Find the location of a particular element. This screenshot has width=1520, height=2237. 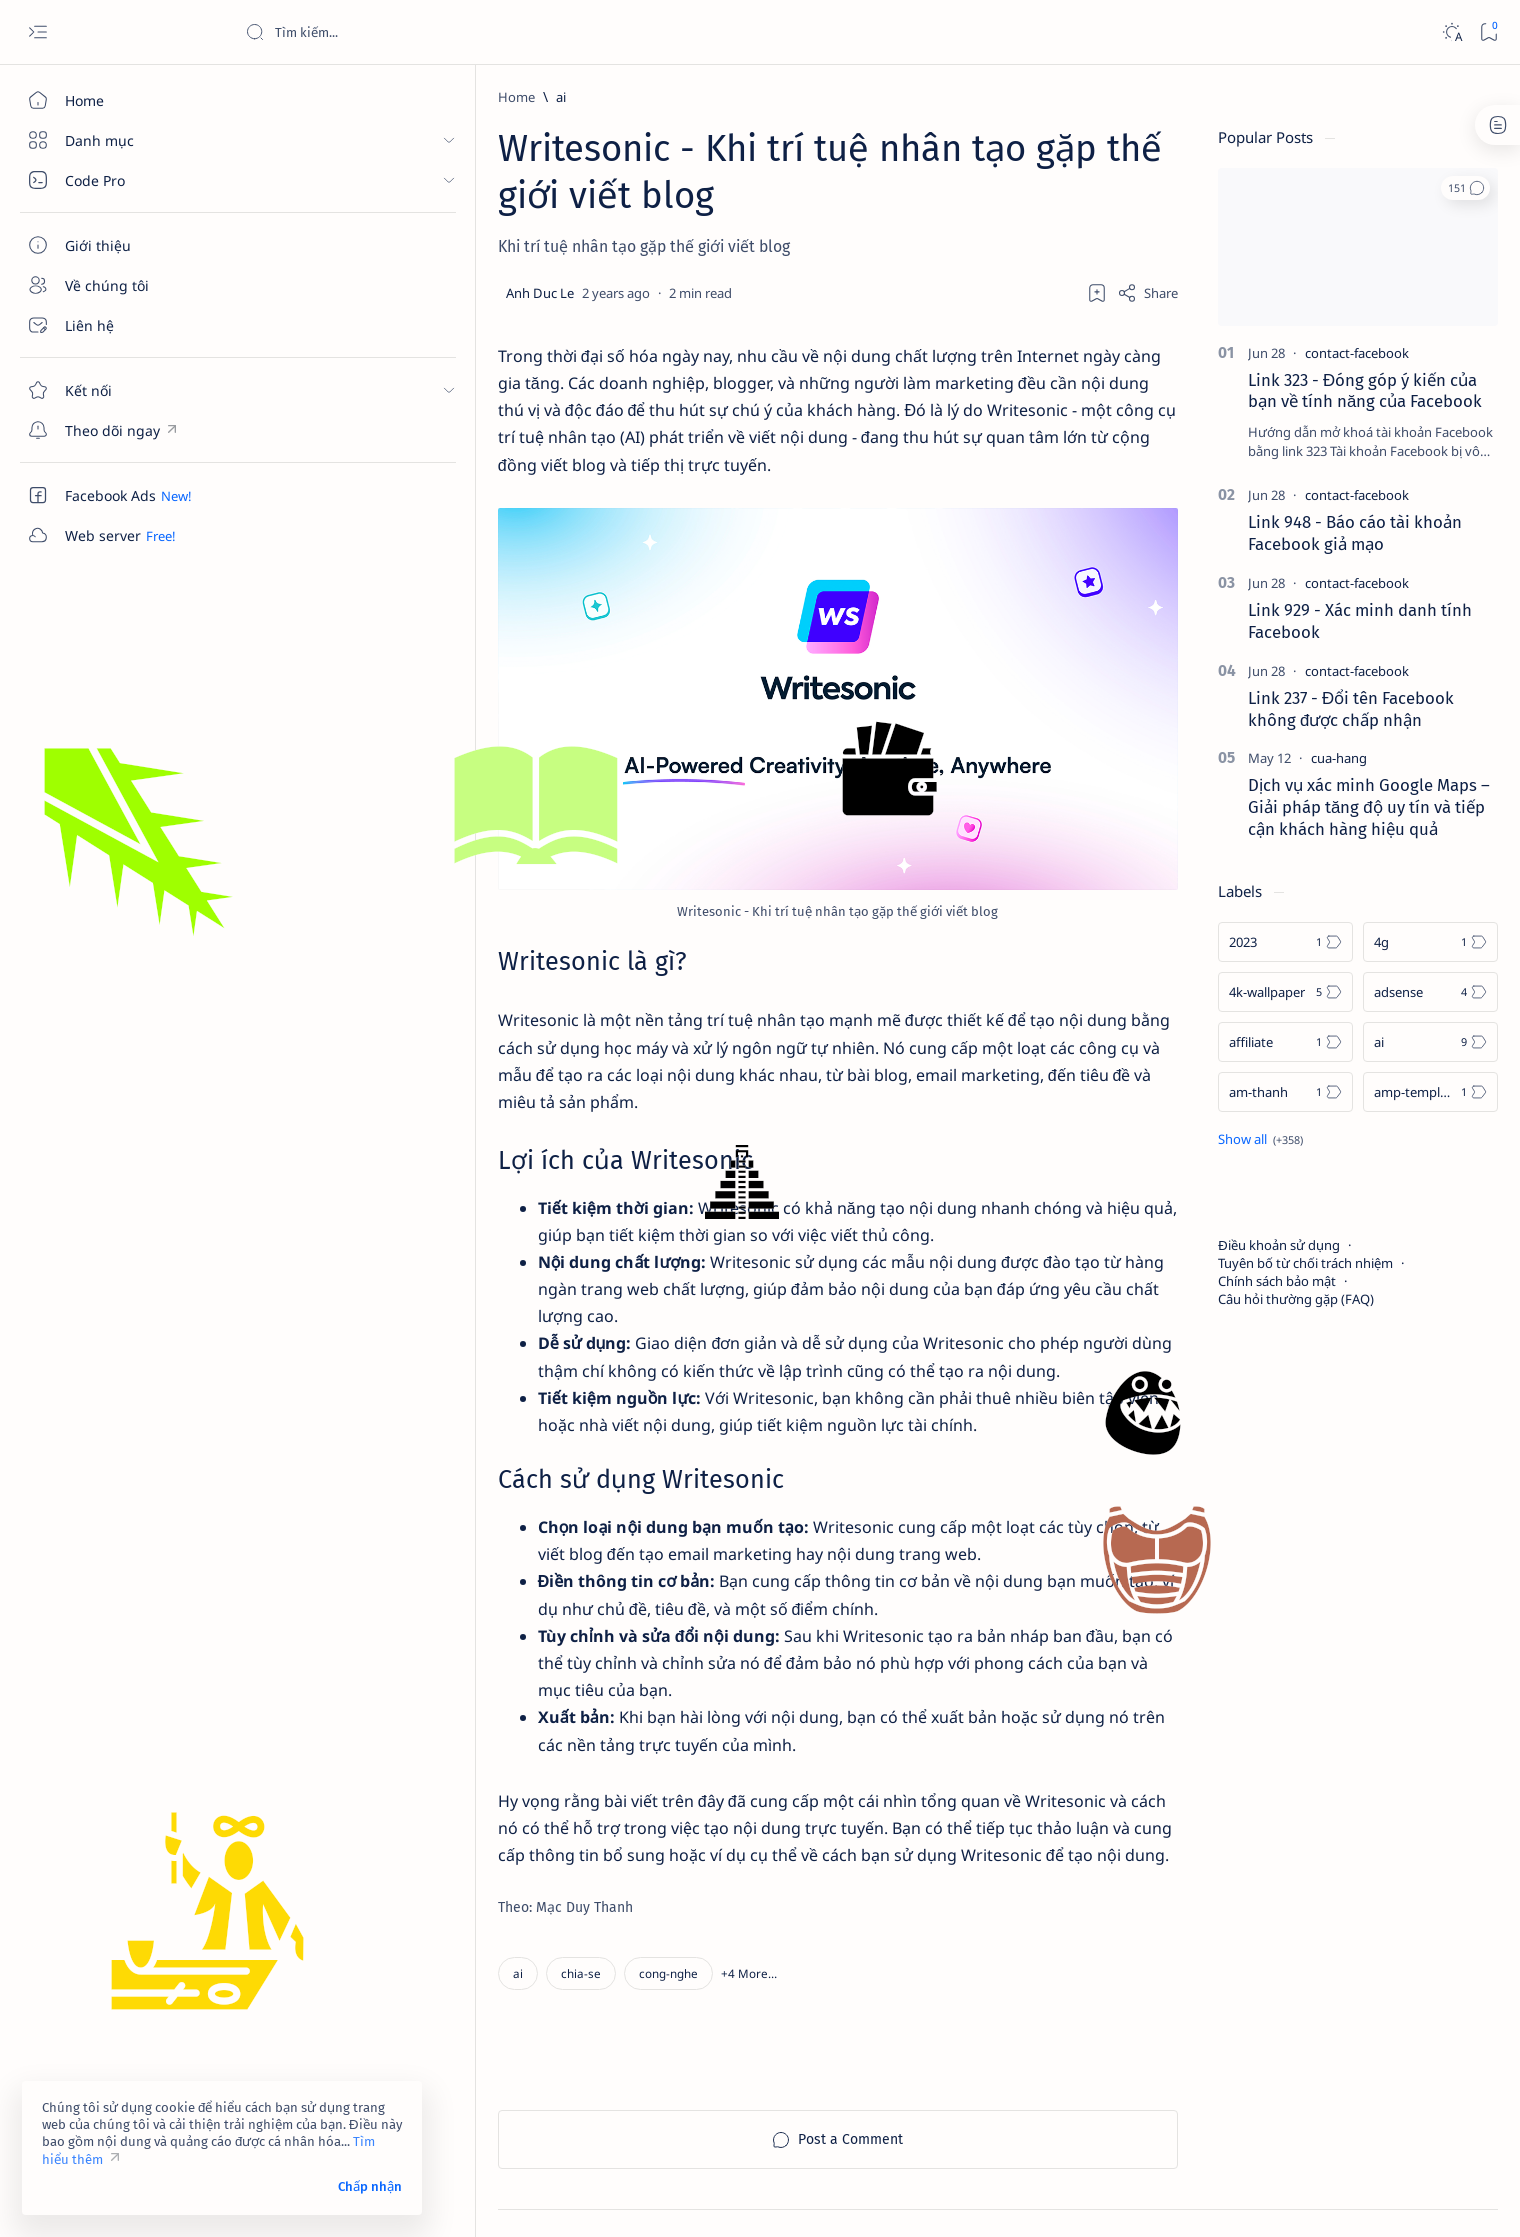

open the reading or library section is located at coordinates (536, 805).